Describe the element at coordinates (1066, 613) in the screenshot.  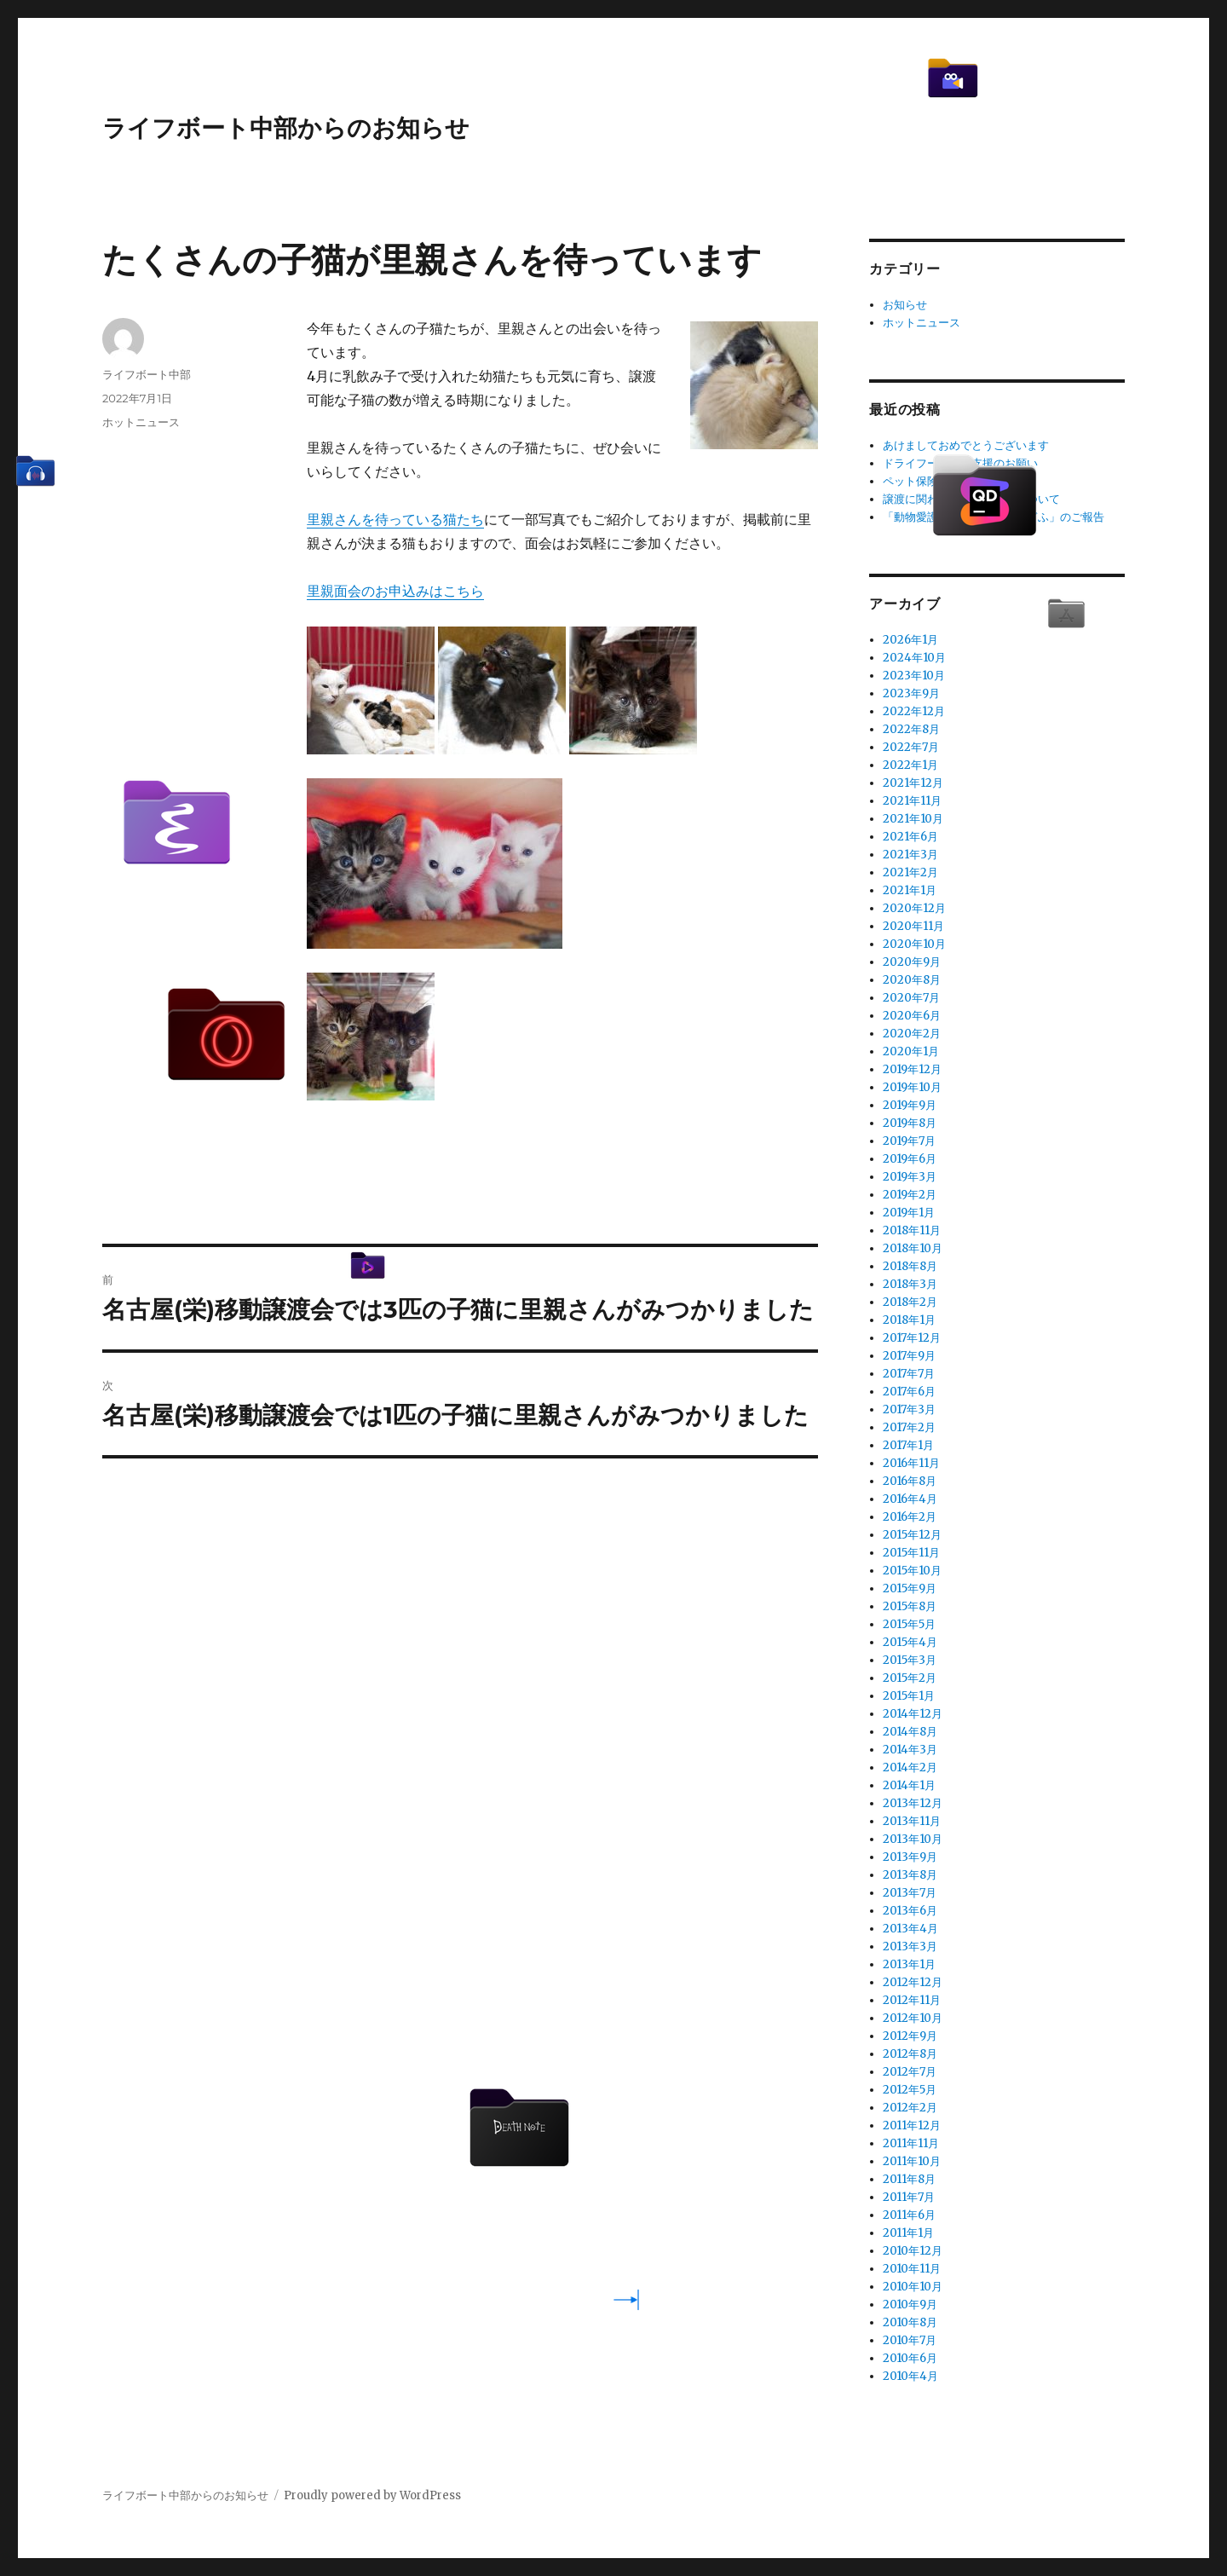
I see `open templates folder` at that location.